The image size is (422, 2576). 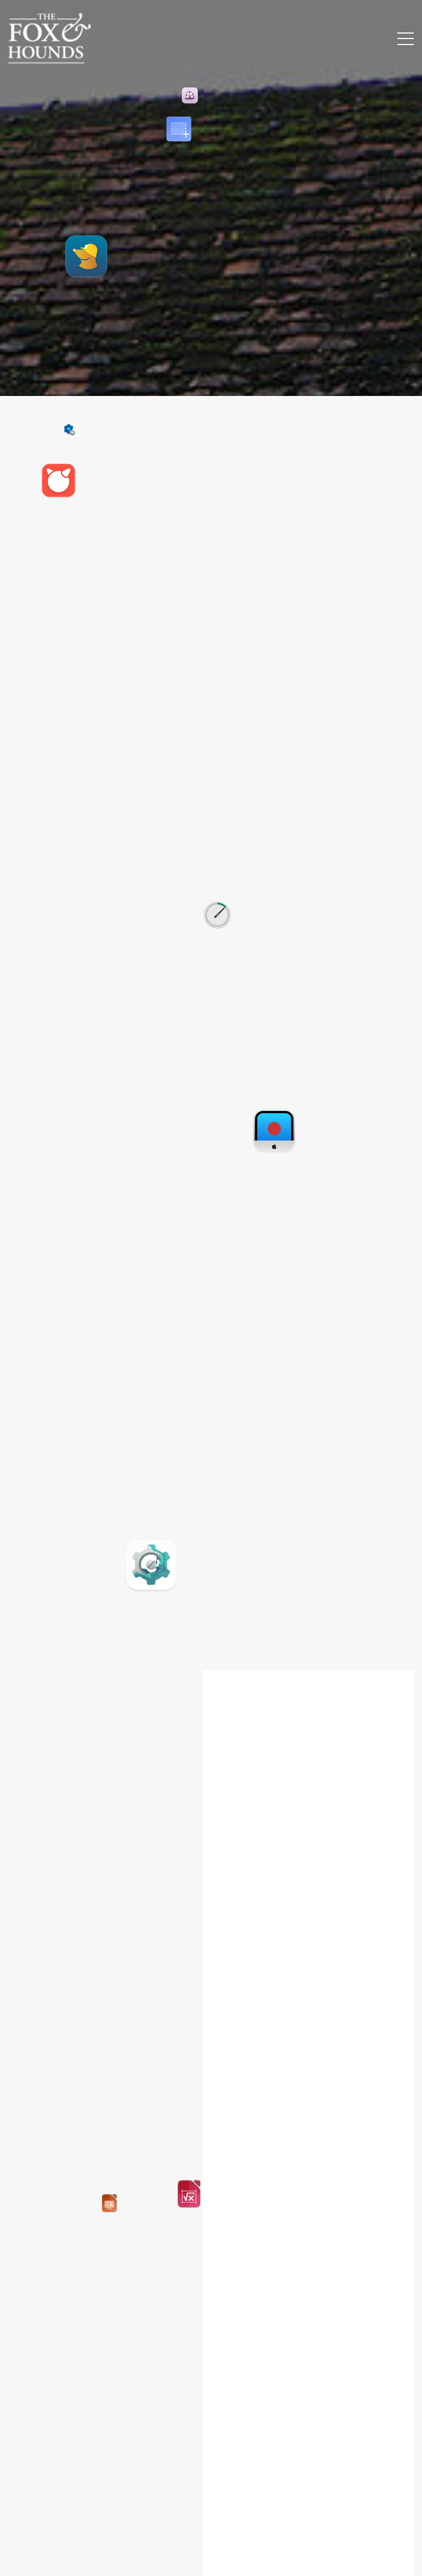 I want to click on open jacobdev application, so click(x=151, y=1565).